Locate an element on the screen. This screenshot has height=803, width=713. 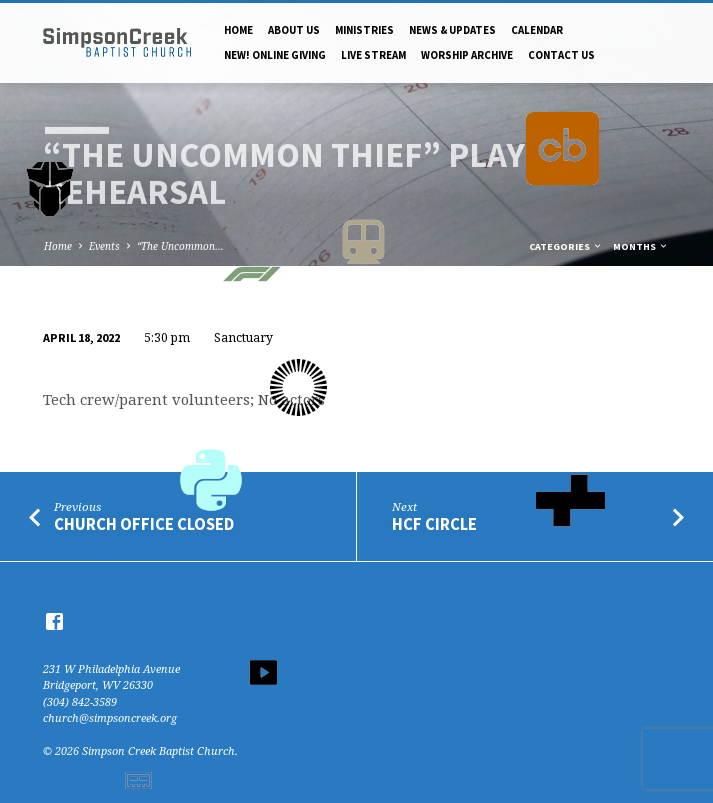
view subway or metro transit options is located at coordinates (363, 240).